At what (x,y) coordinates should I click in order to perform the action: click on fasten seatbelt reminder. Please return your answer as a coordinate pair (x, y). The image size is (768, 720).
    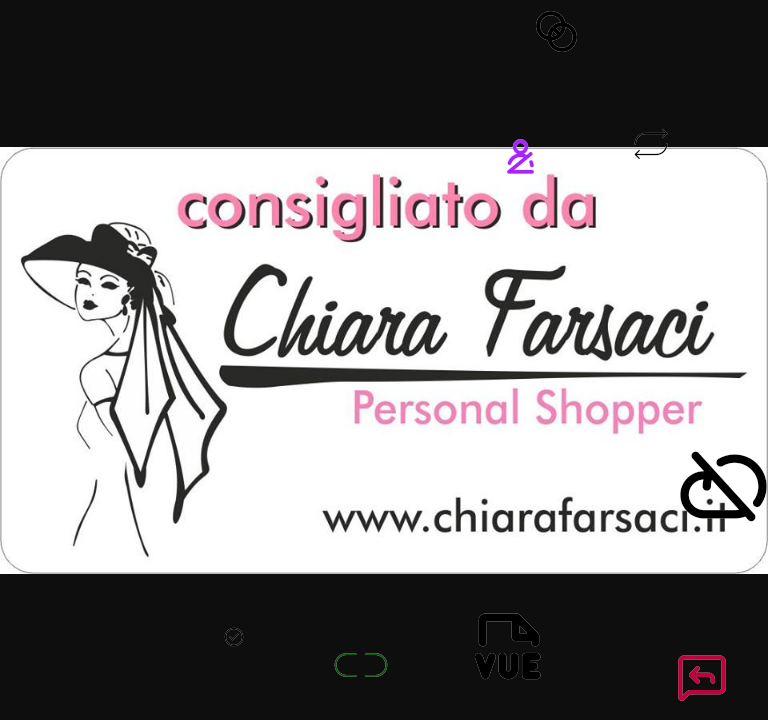
    Looking at the image, I should click on (520, 156).